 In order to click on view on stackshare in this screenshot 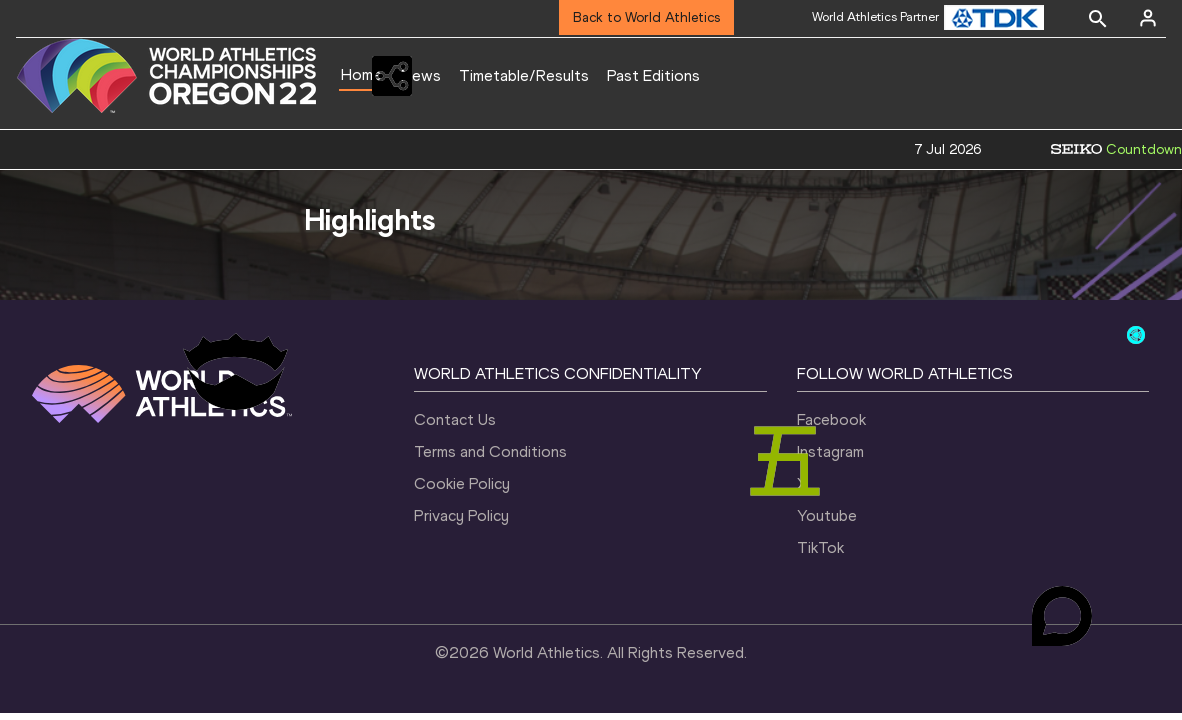, I will do `click(392, 76)`.